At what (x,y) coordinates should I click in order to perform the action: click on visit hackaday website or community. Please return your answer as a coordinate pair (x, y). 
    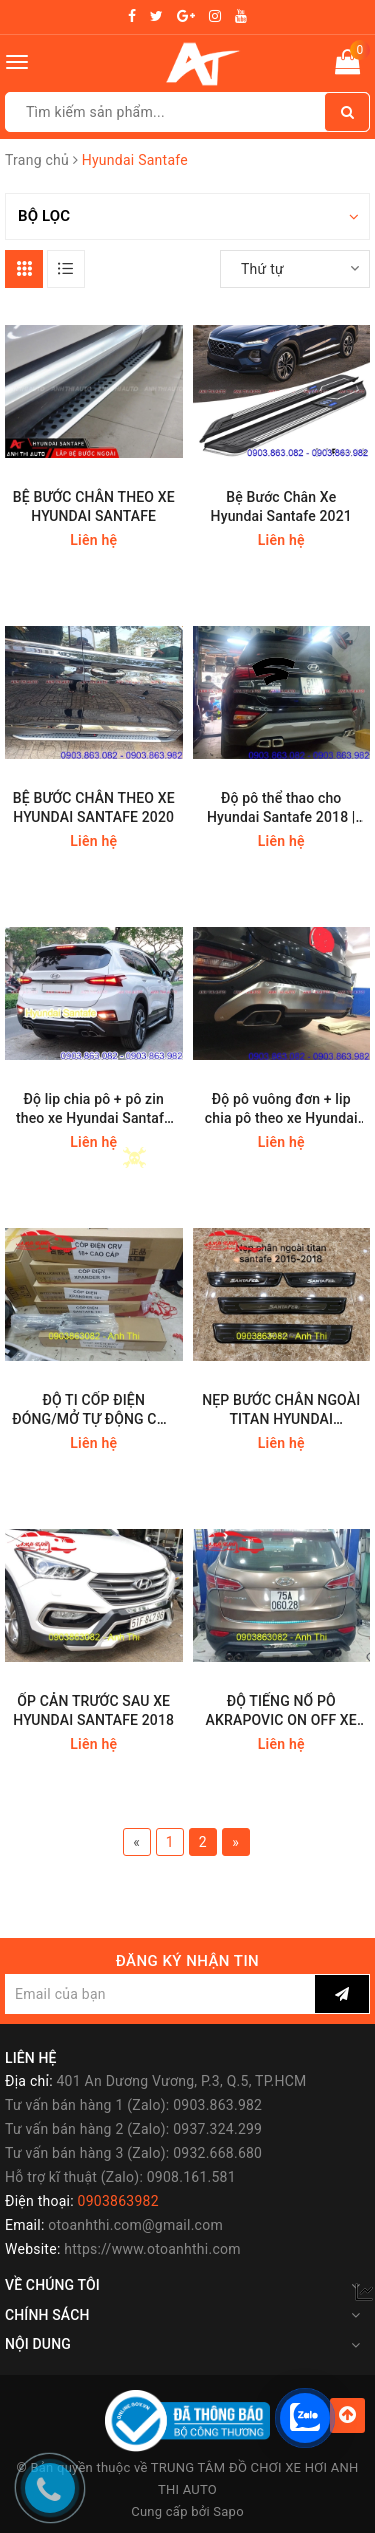
    Looking at the image, I should click on (134, 1157).